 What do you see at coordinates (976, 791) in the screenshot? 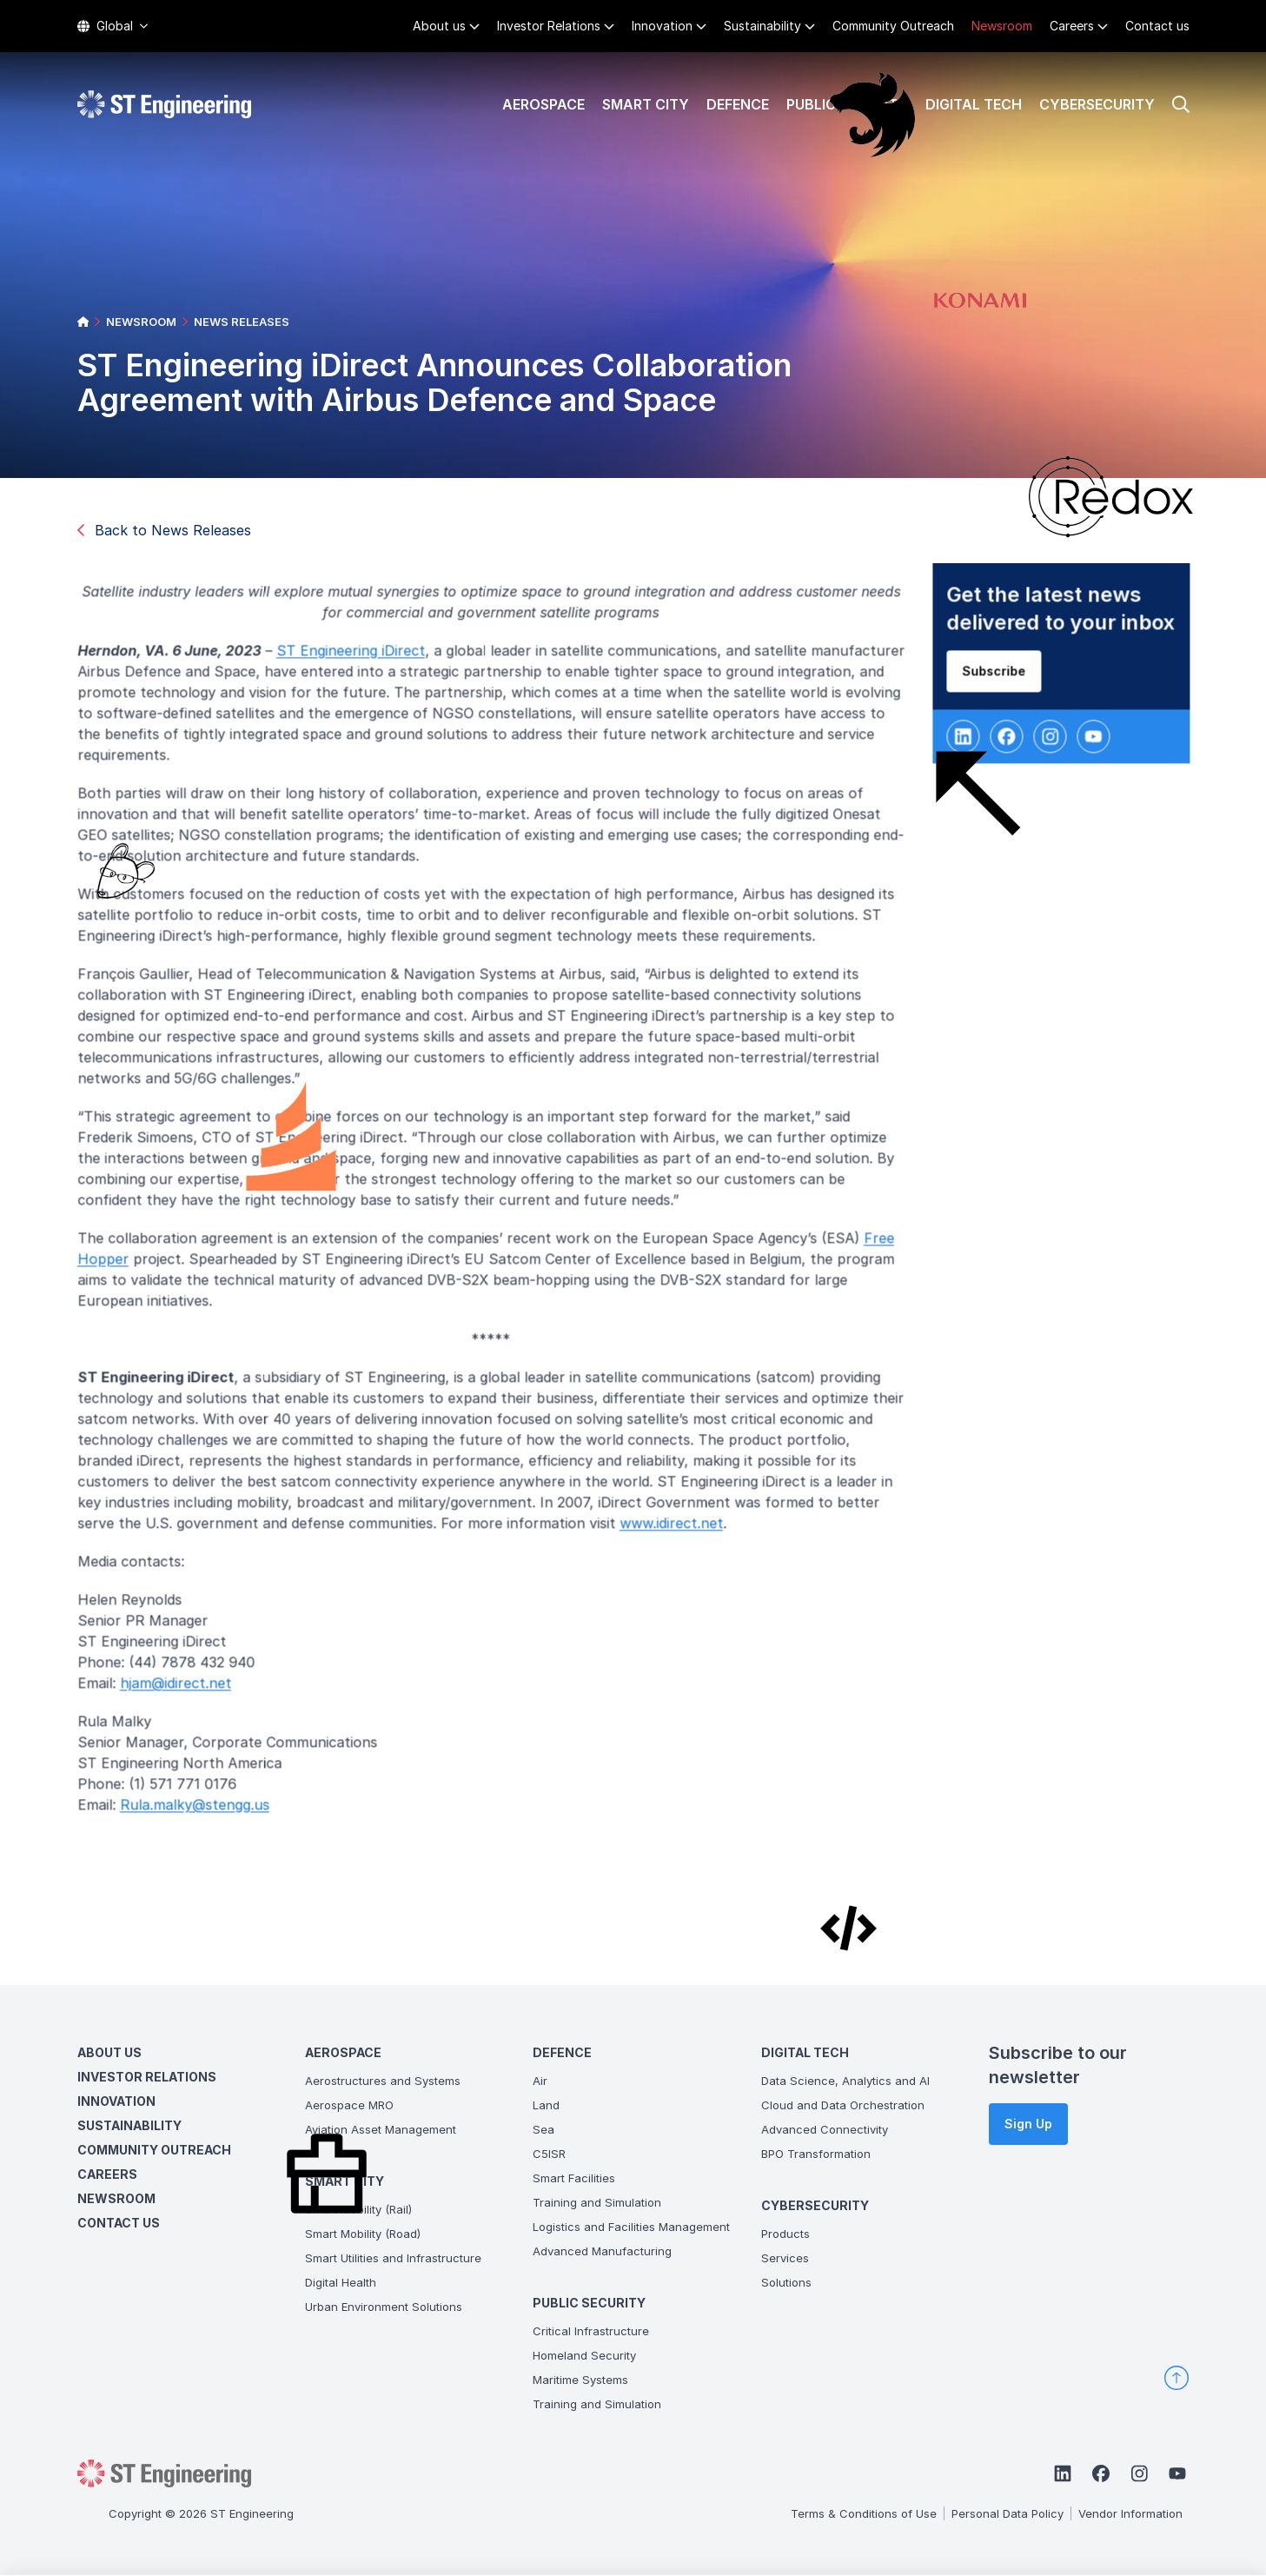
I see `navigate back and up in hierarchy` at bounding box center [976, 791].